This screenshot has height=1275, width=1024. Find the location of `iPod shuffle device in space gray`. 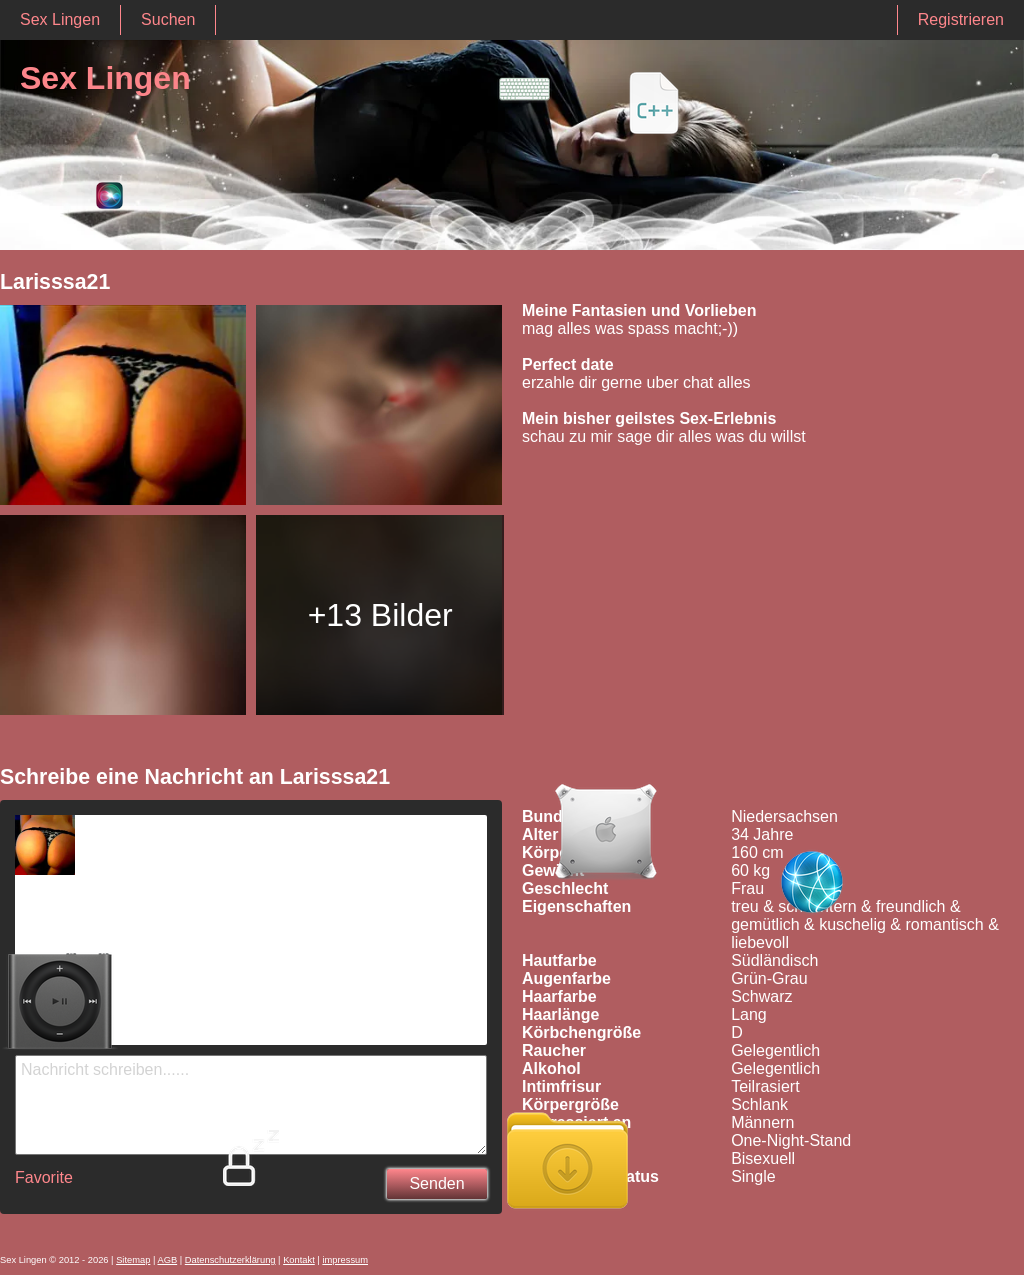

iPod shuffle device in space gray is located at coordinates (60, 1001).